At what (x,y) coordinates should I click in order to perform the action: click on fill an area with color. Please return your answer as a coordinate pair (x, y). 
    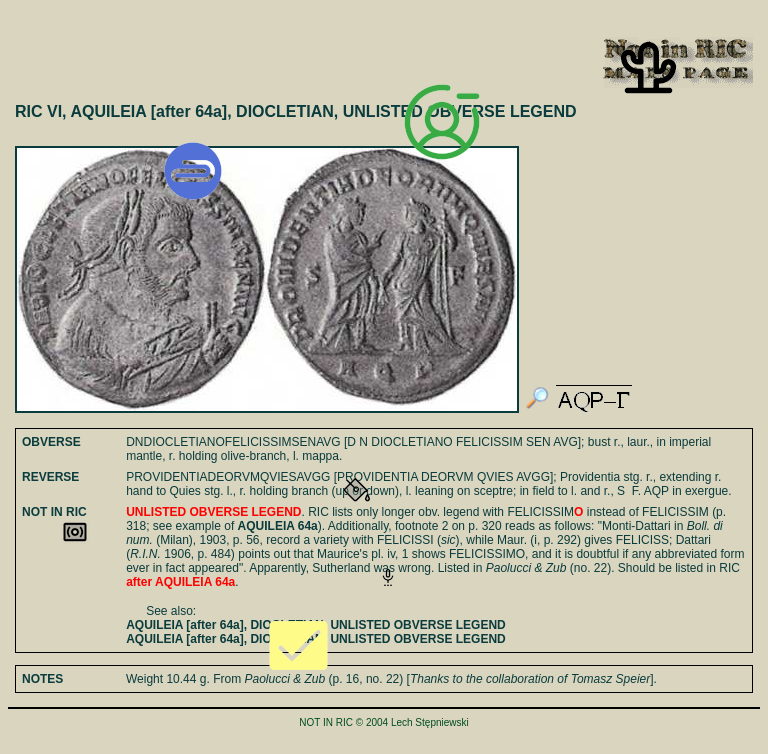
    Looking at the image, I should click on (356, 490).